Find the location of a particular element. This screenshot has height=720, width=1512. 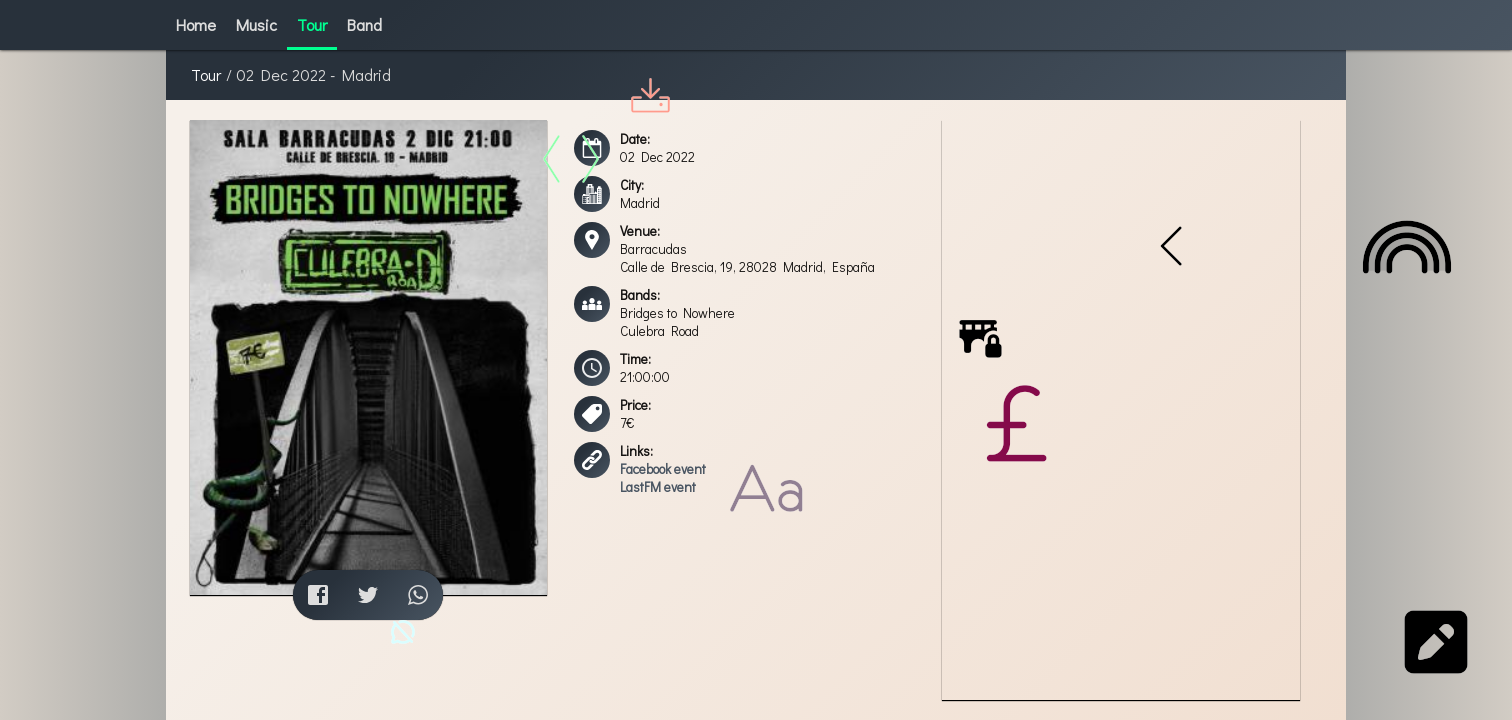

indicates pride or lgbtq+ content is located at coordinates (1407, 250).